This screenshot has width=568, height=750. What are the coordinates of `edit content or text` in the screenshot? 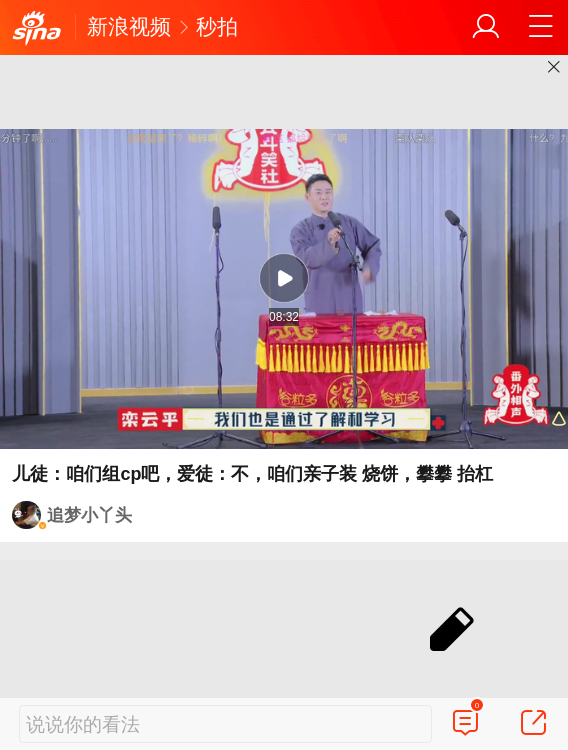 It's located at (451, 630).